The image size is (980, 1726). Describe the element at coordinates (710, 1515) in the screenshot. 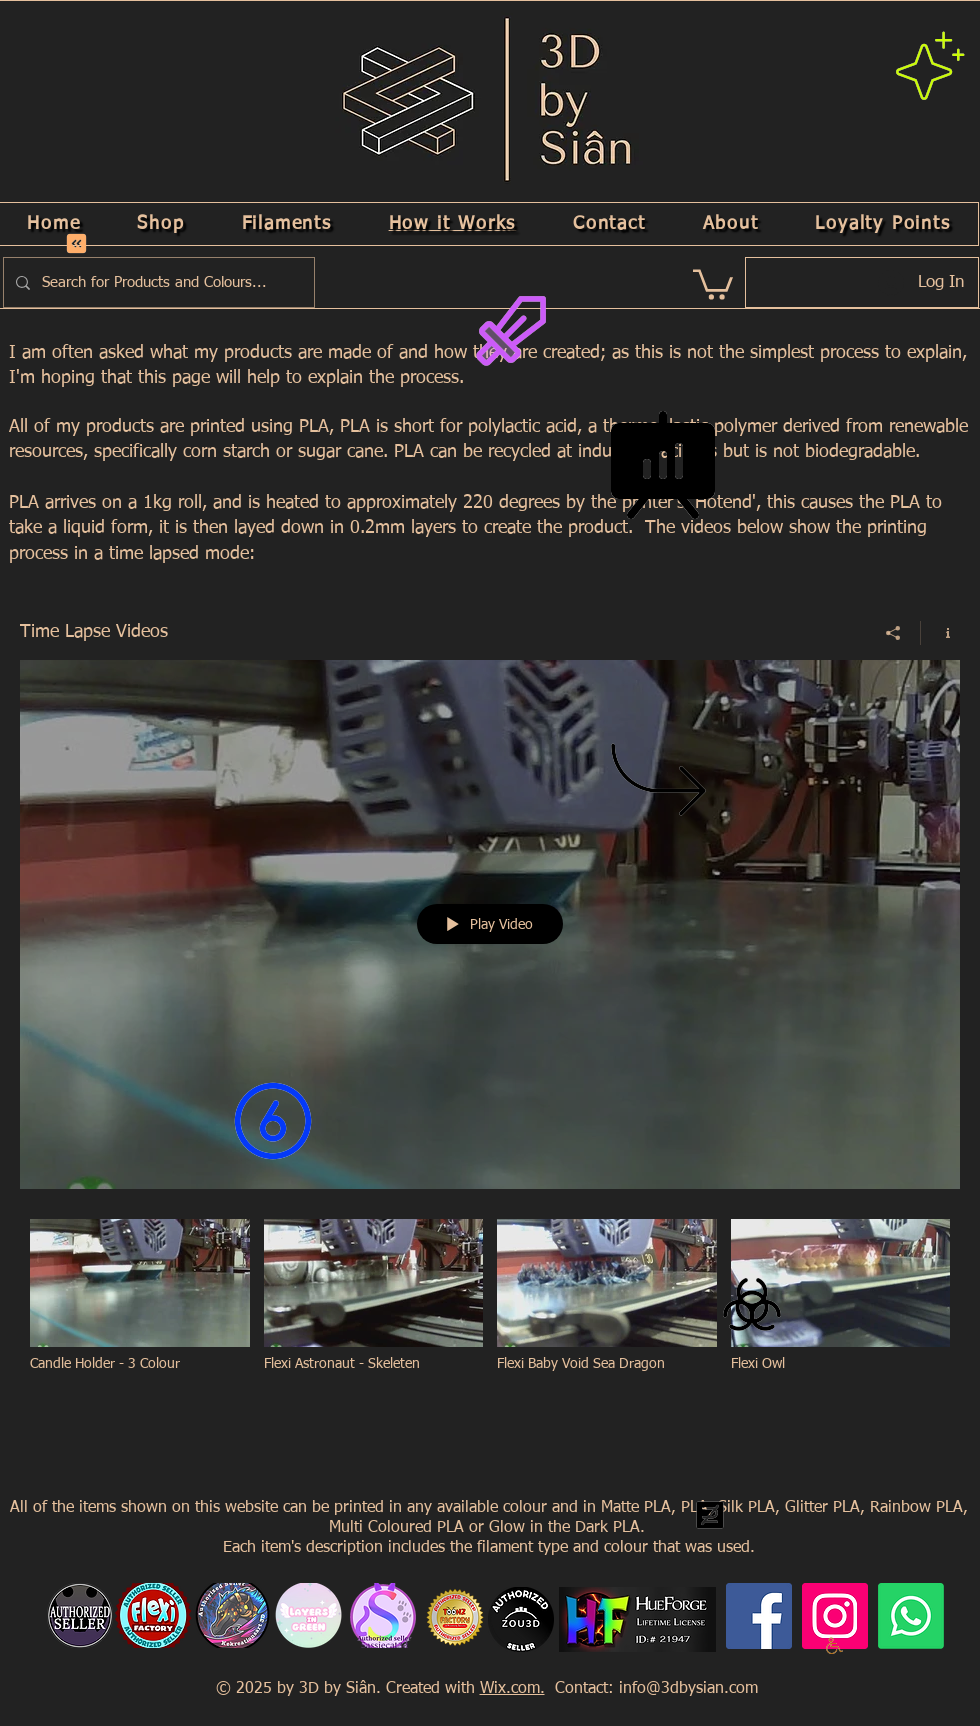

I see `indicates set is not a superset of another set` at that location.